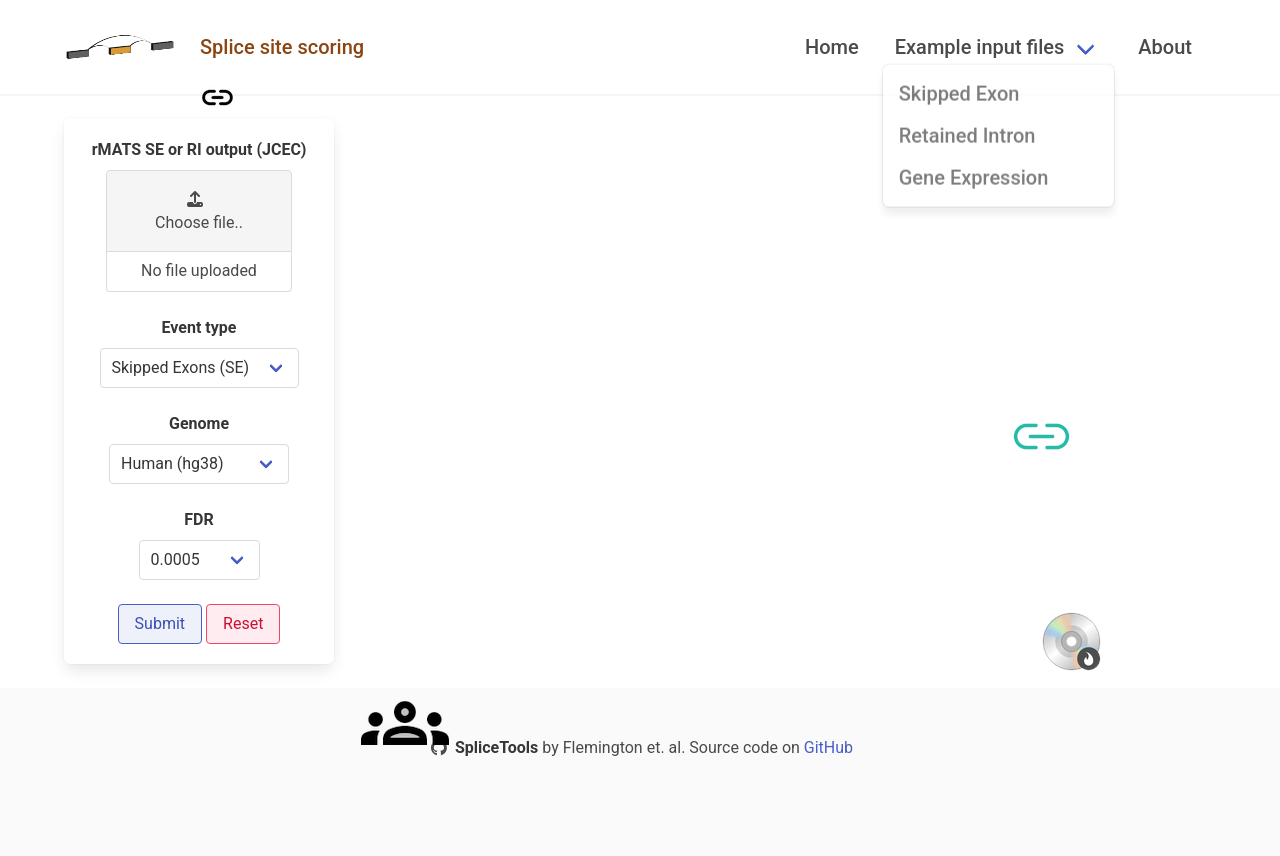 The height and width of the screenshot is (856, 1280). I want to click on view or manage groups, so click(405, 723).